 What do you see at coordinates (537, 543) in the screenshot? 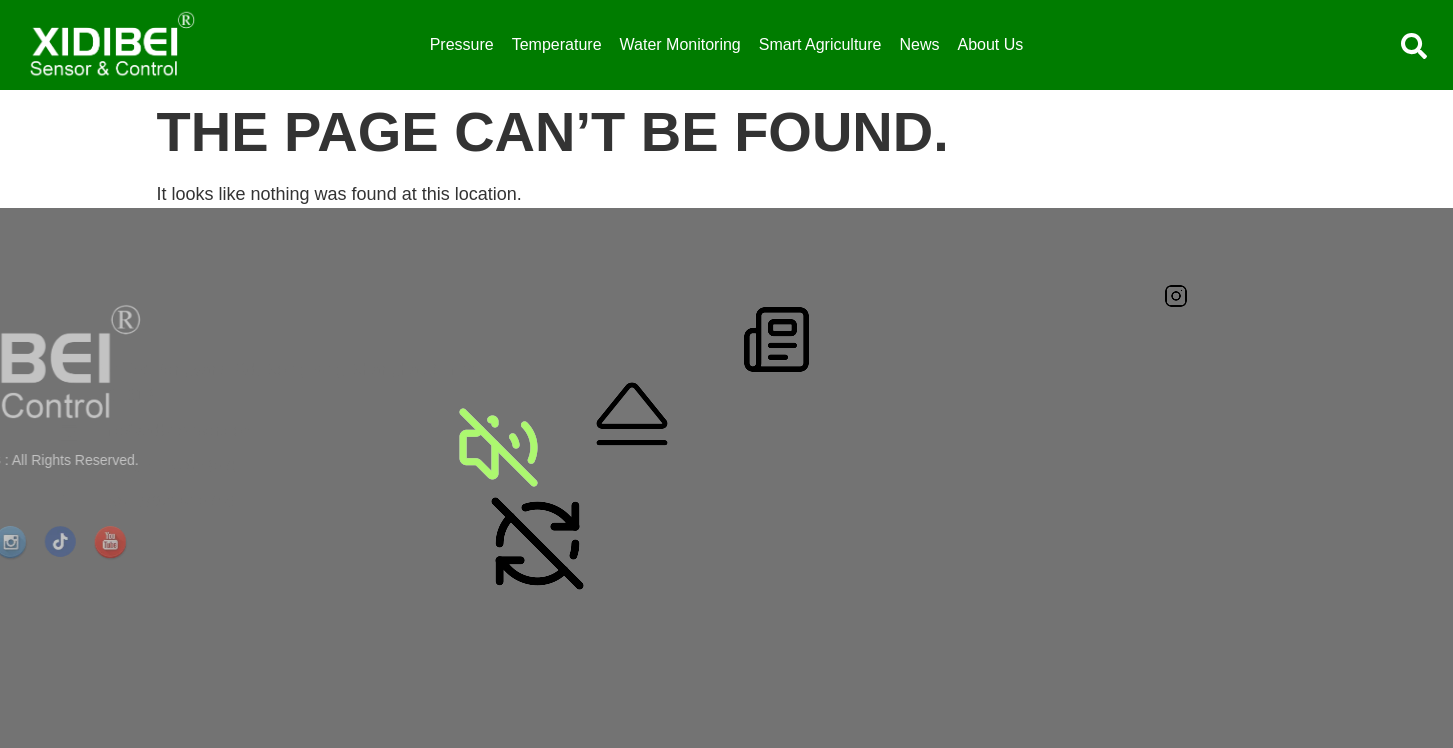
I see `auto-refresh disabled` at bounding box center [537, 543].